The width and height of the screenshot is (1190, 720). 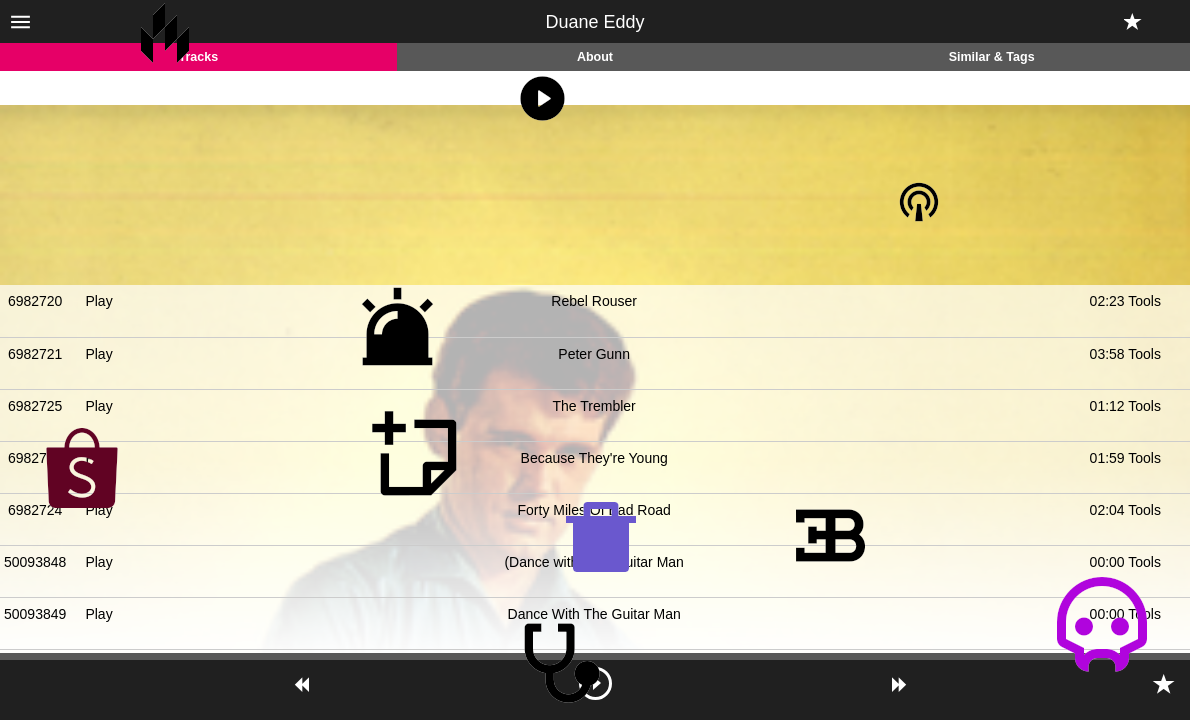 What do you see at coordinates (542, 98) in the screenshot?
I see `play media or video content` at bounding box center [542, 98].